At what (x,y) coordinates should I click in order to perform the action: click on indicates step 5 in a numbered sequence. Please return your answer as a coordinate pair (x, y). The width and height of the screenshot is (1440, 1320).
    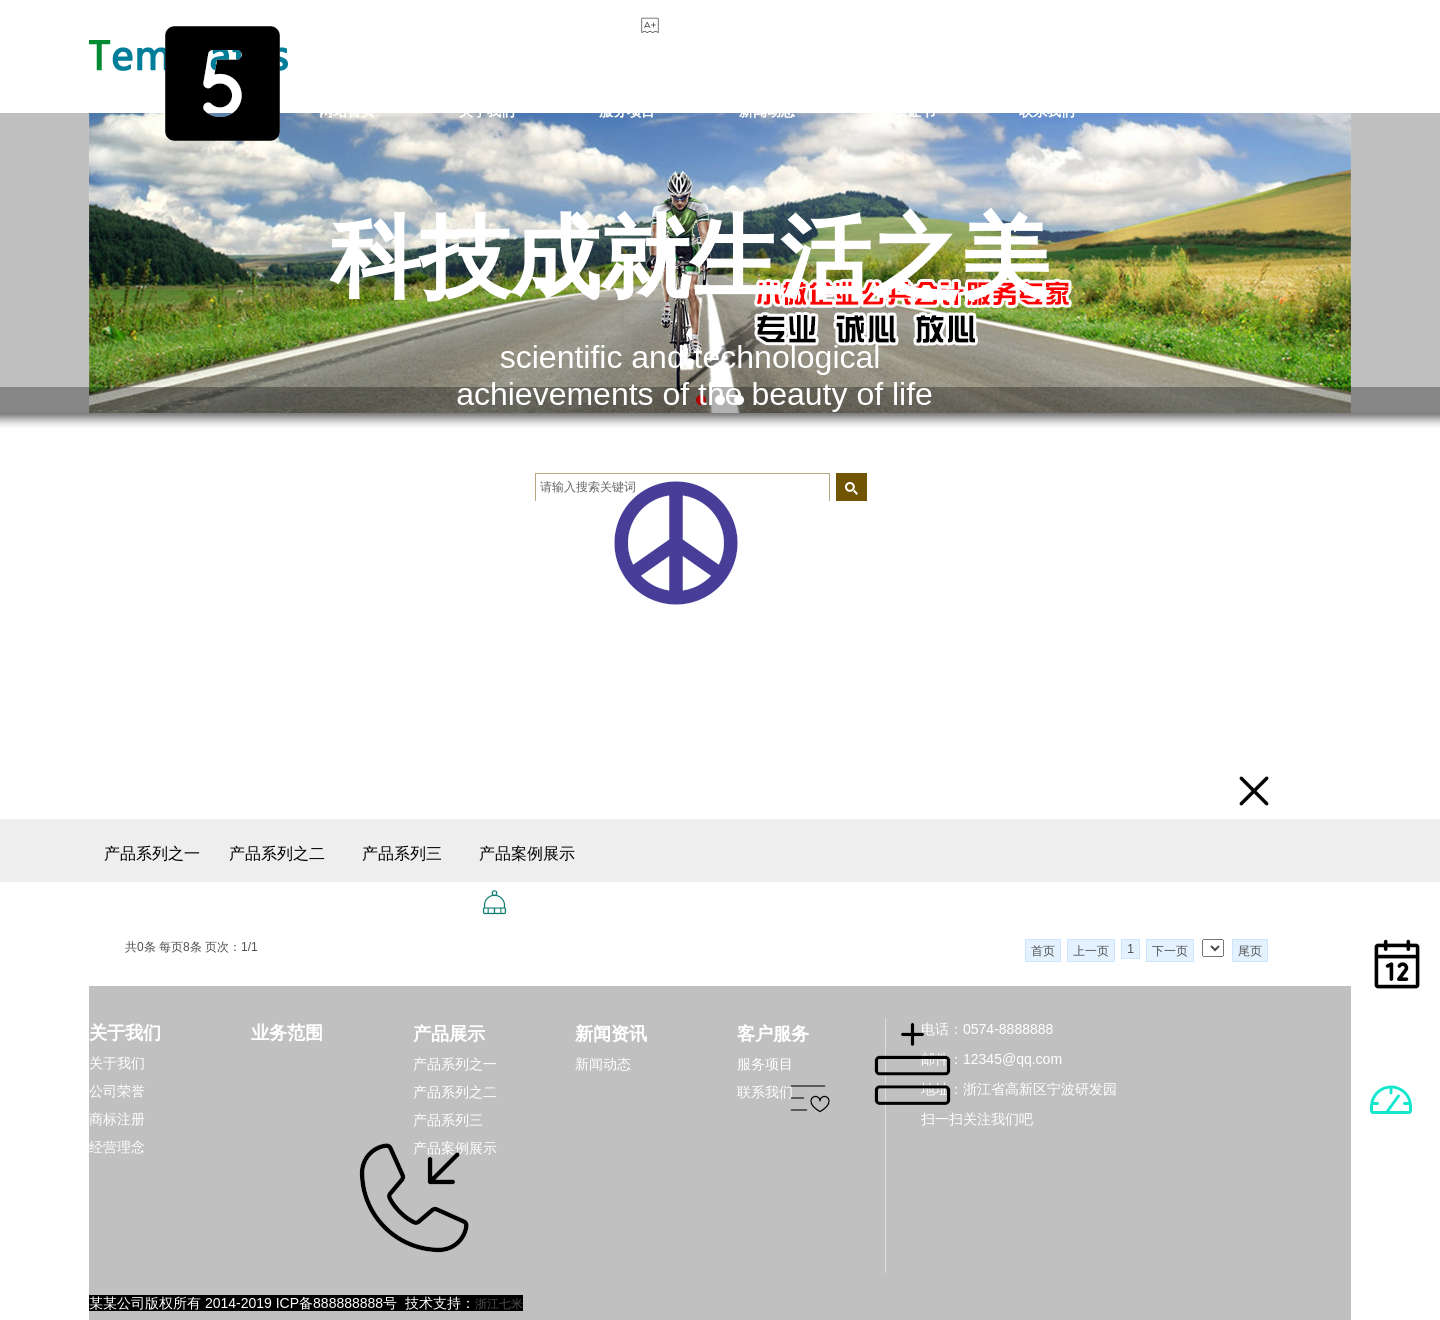
    Looking at the image, I should click on (222, 83).